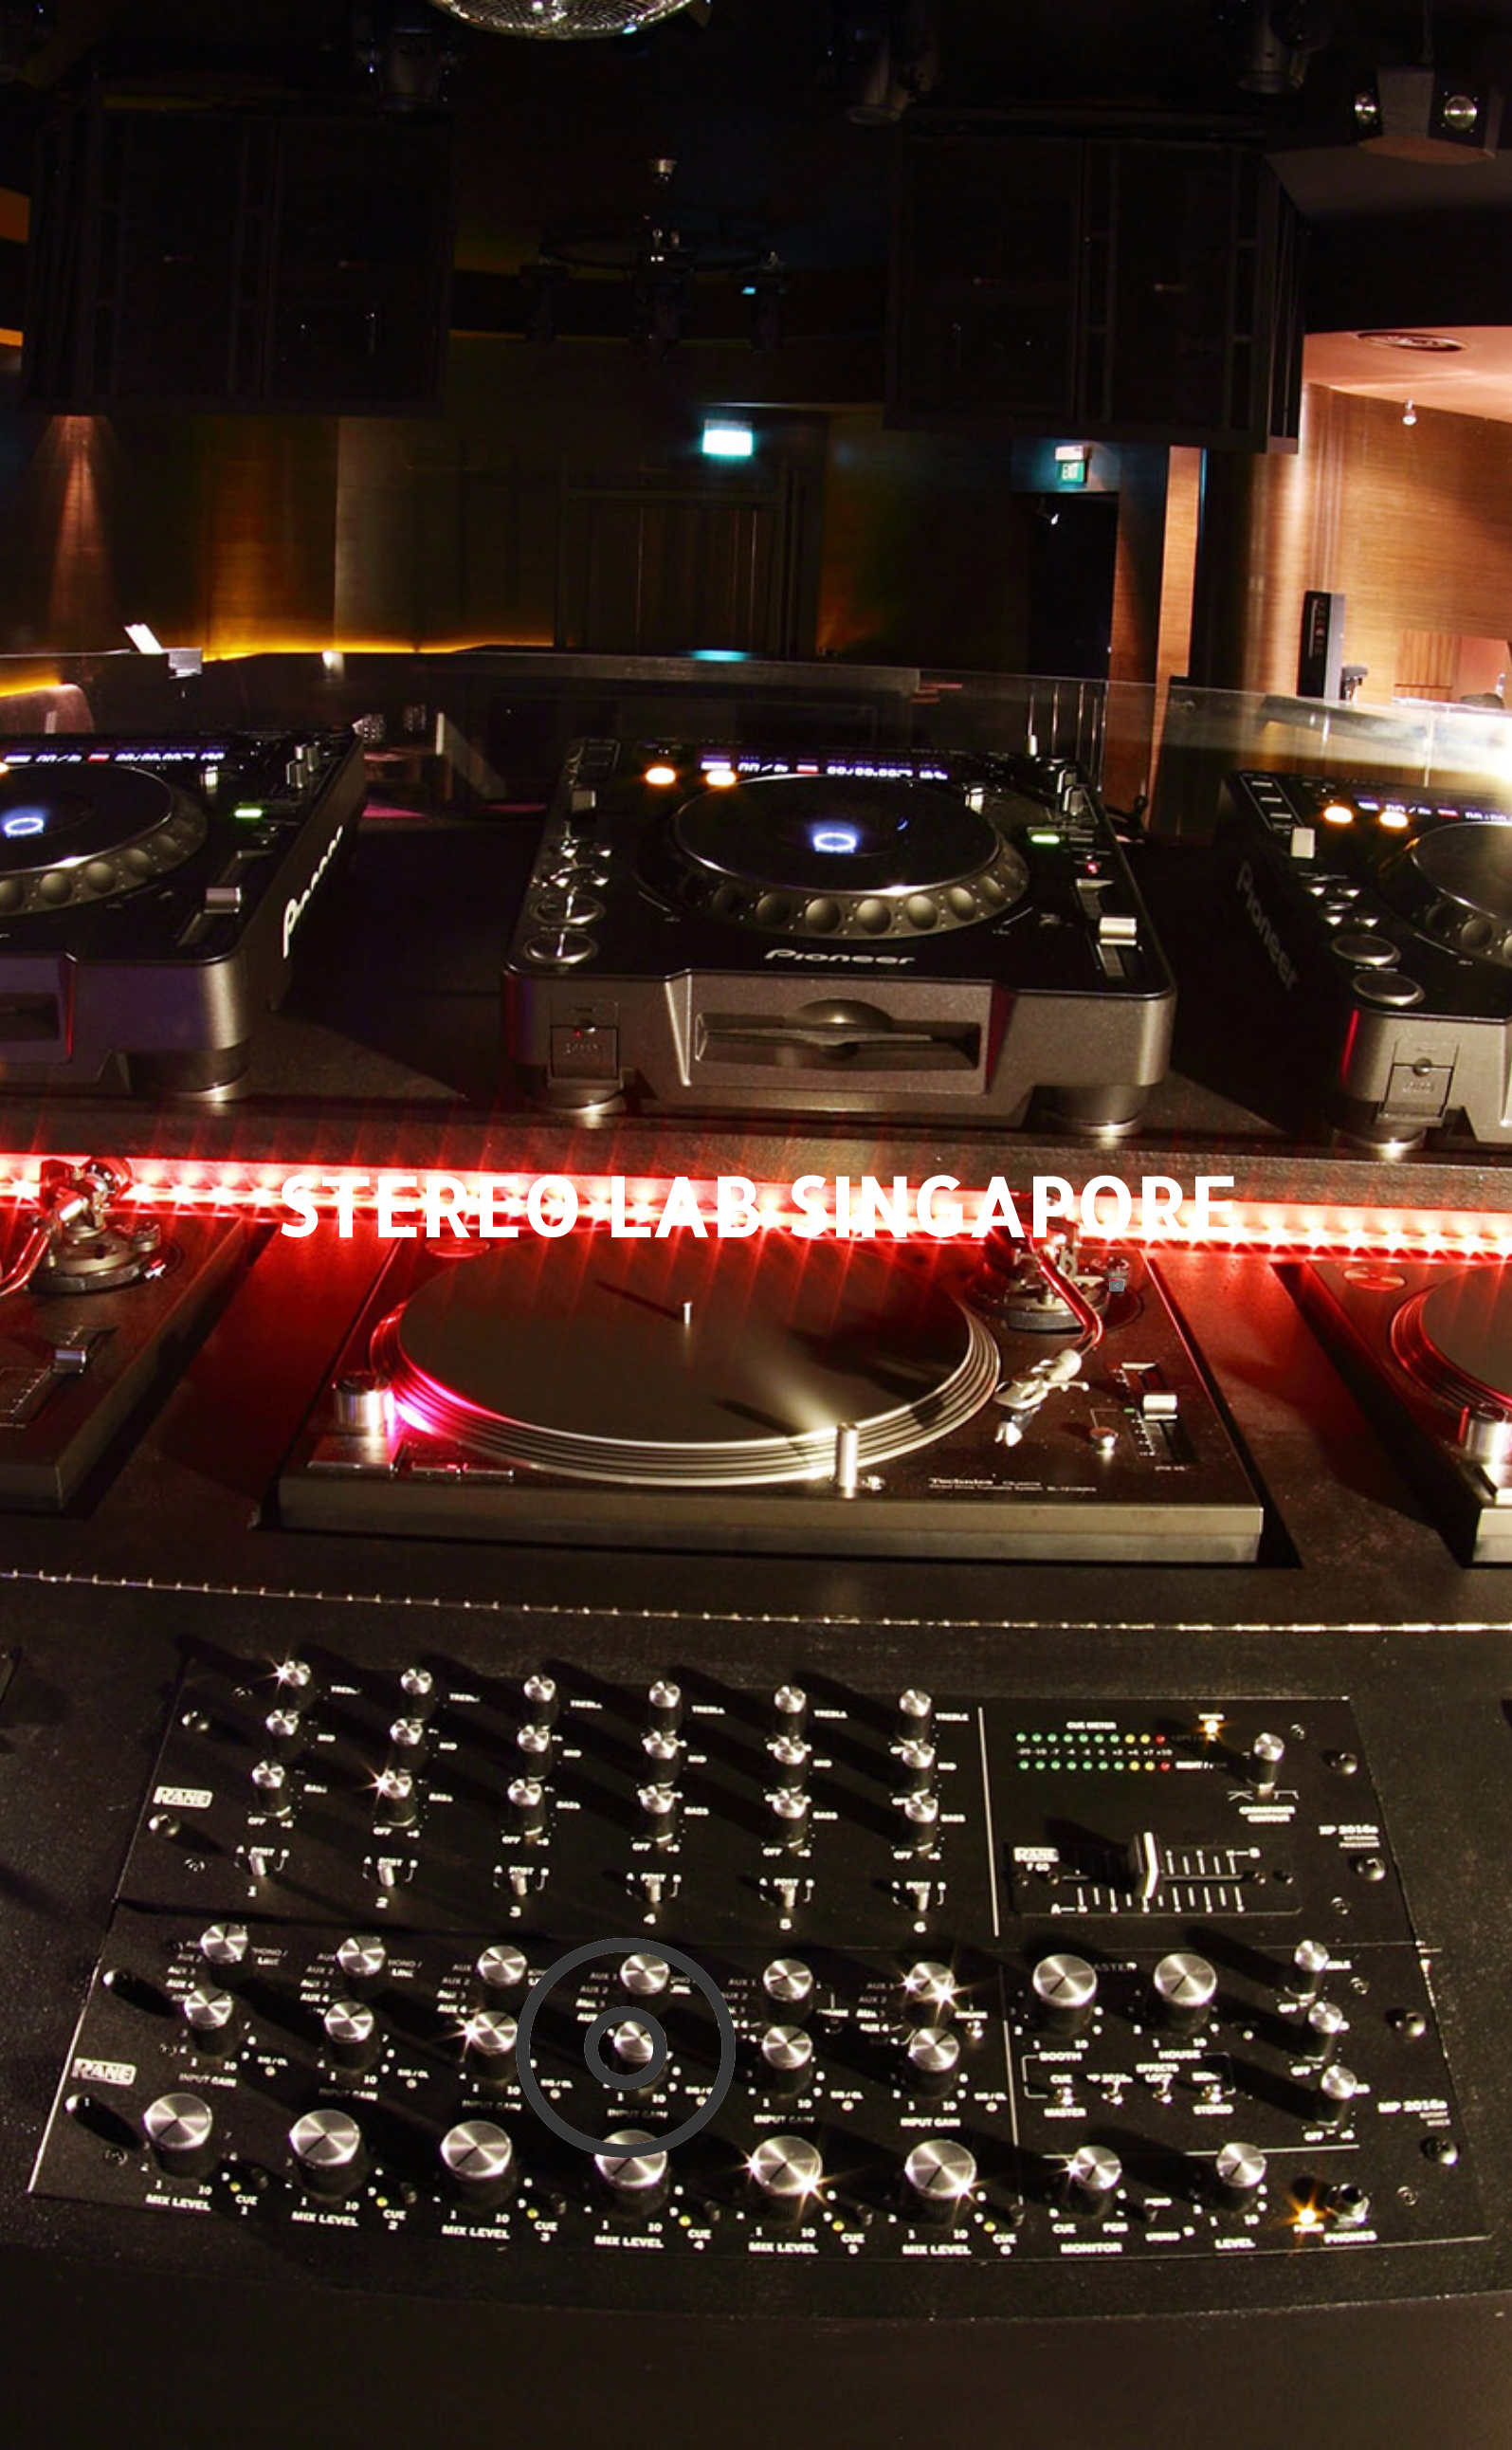 This screenshot has height=2450, width=1512. I want to click on access your public shared files folder, so click(1117, 1285).